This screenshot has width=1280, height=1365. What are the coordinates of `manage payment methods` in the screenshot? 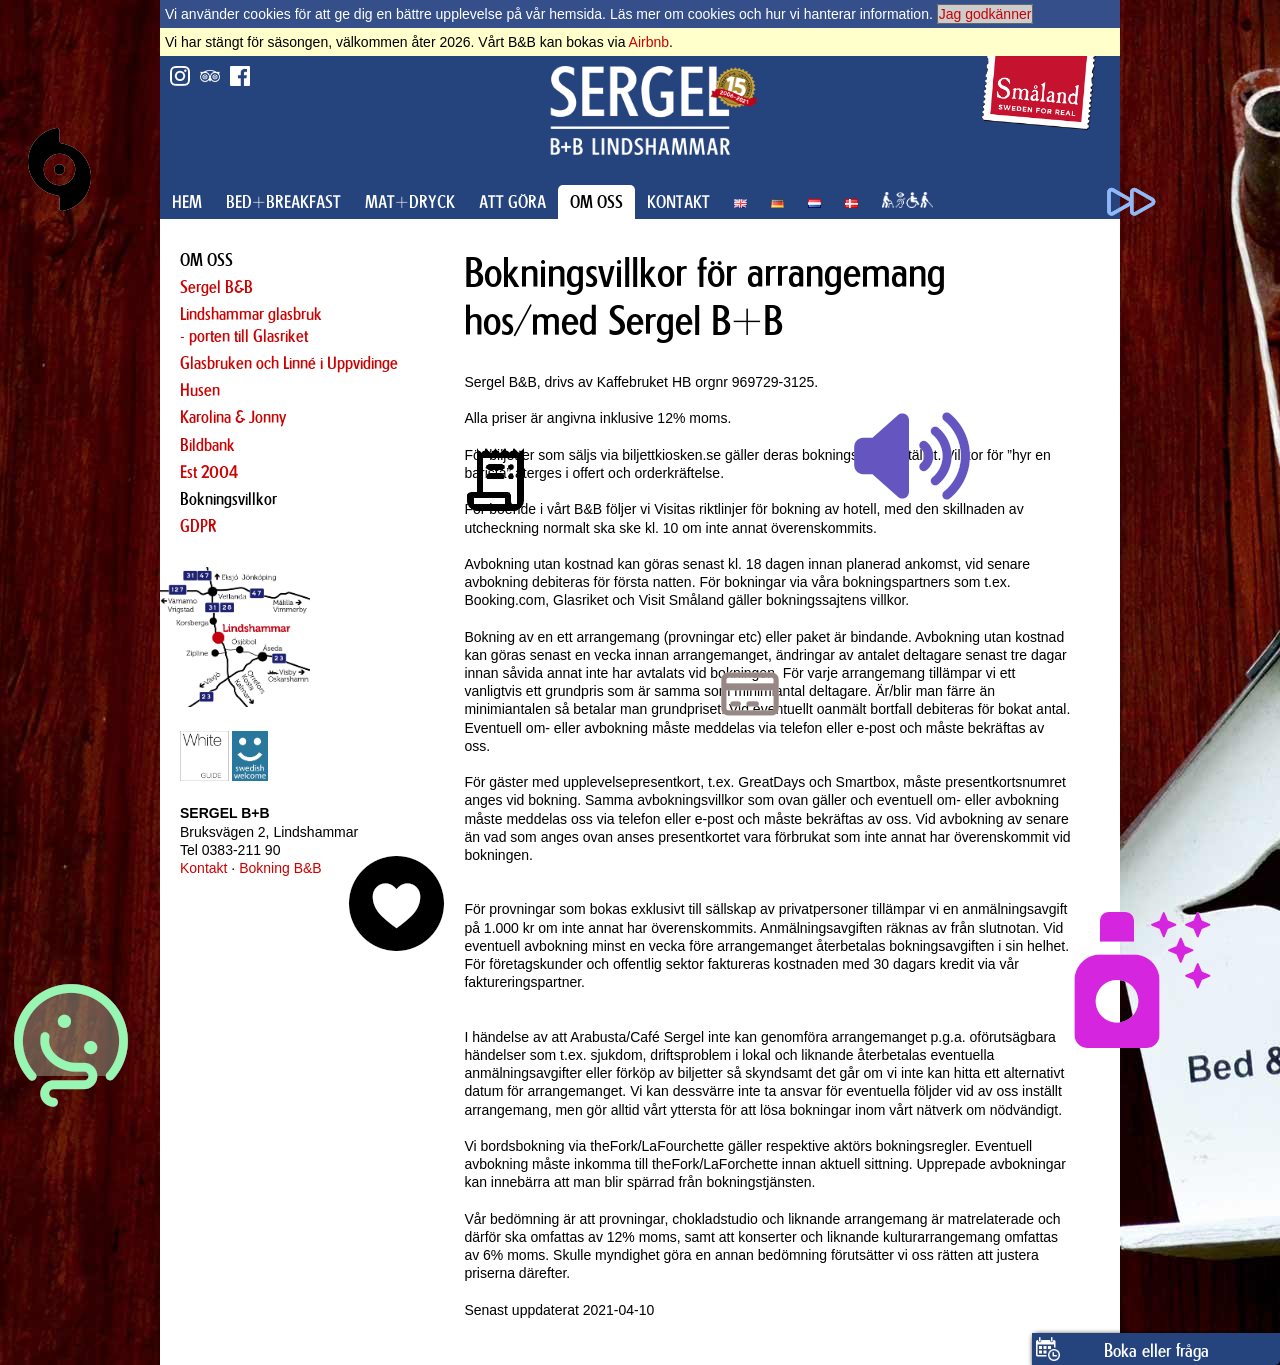 It's located at (750, 694).